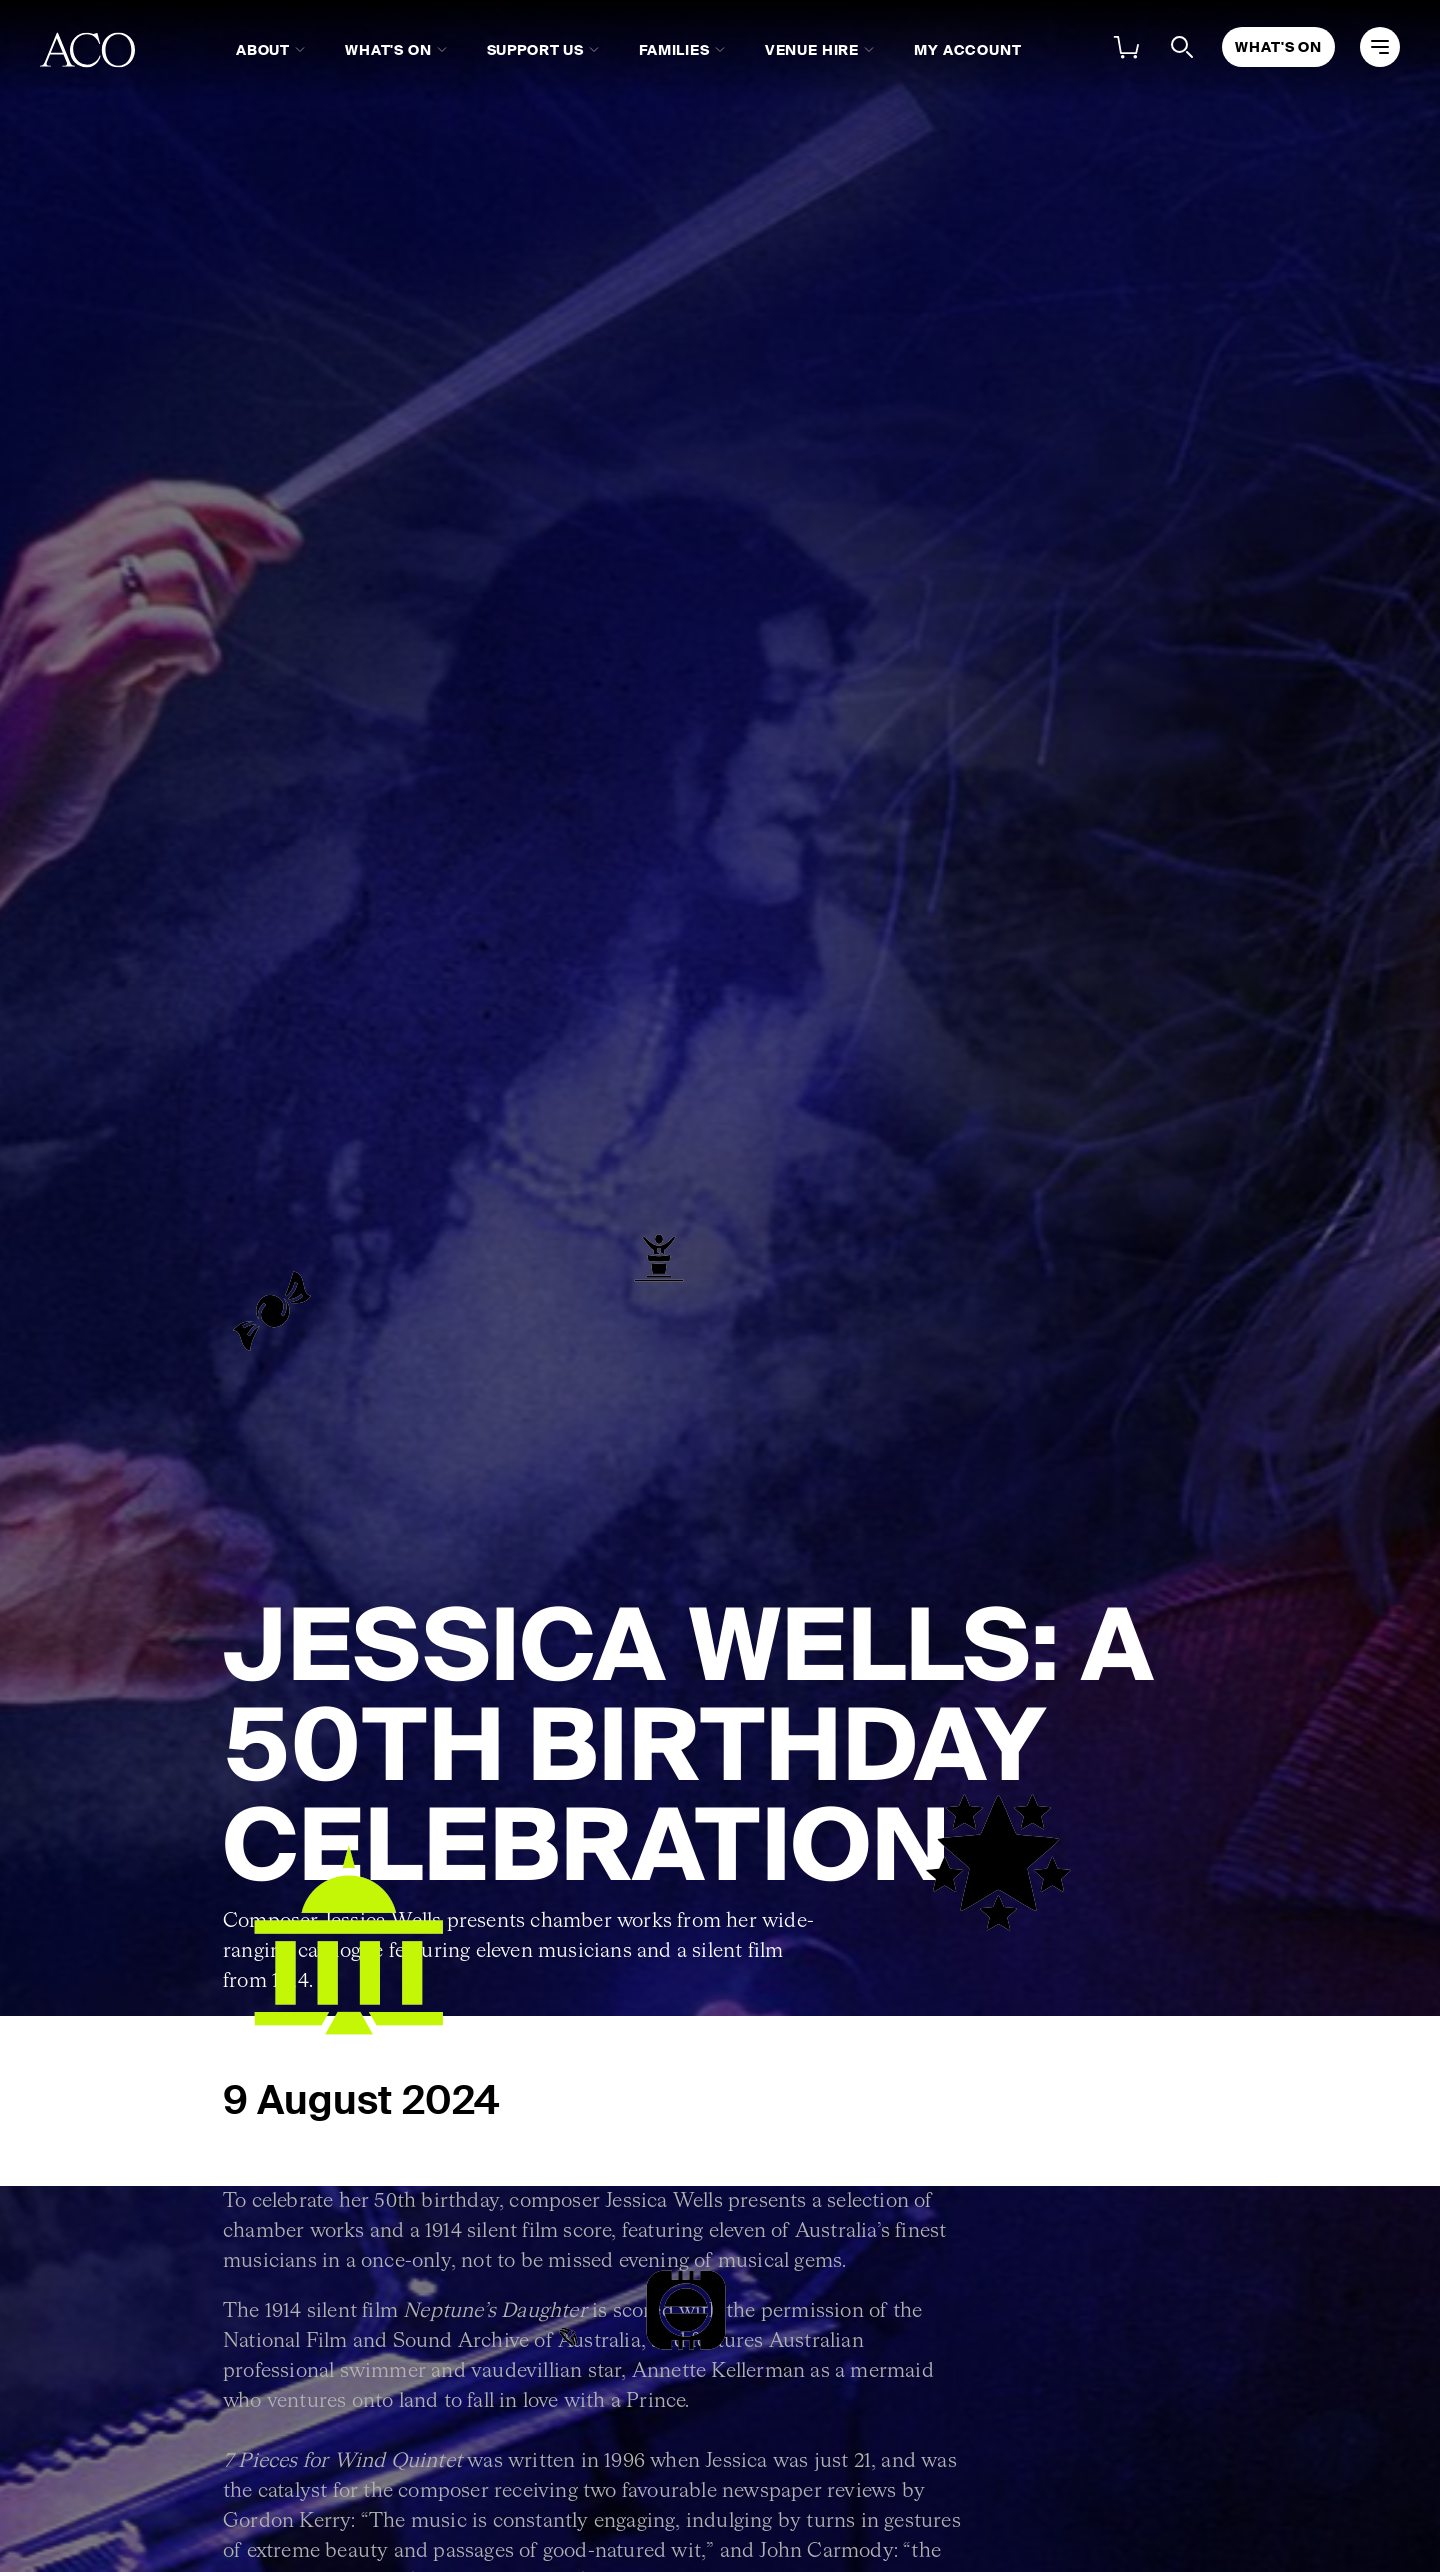 This screenshot has height=2572, width=1440. Describe the element at coordinates (686, 2310) in the screenshot. I see `represents a microchip or processor component` at that location.